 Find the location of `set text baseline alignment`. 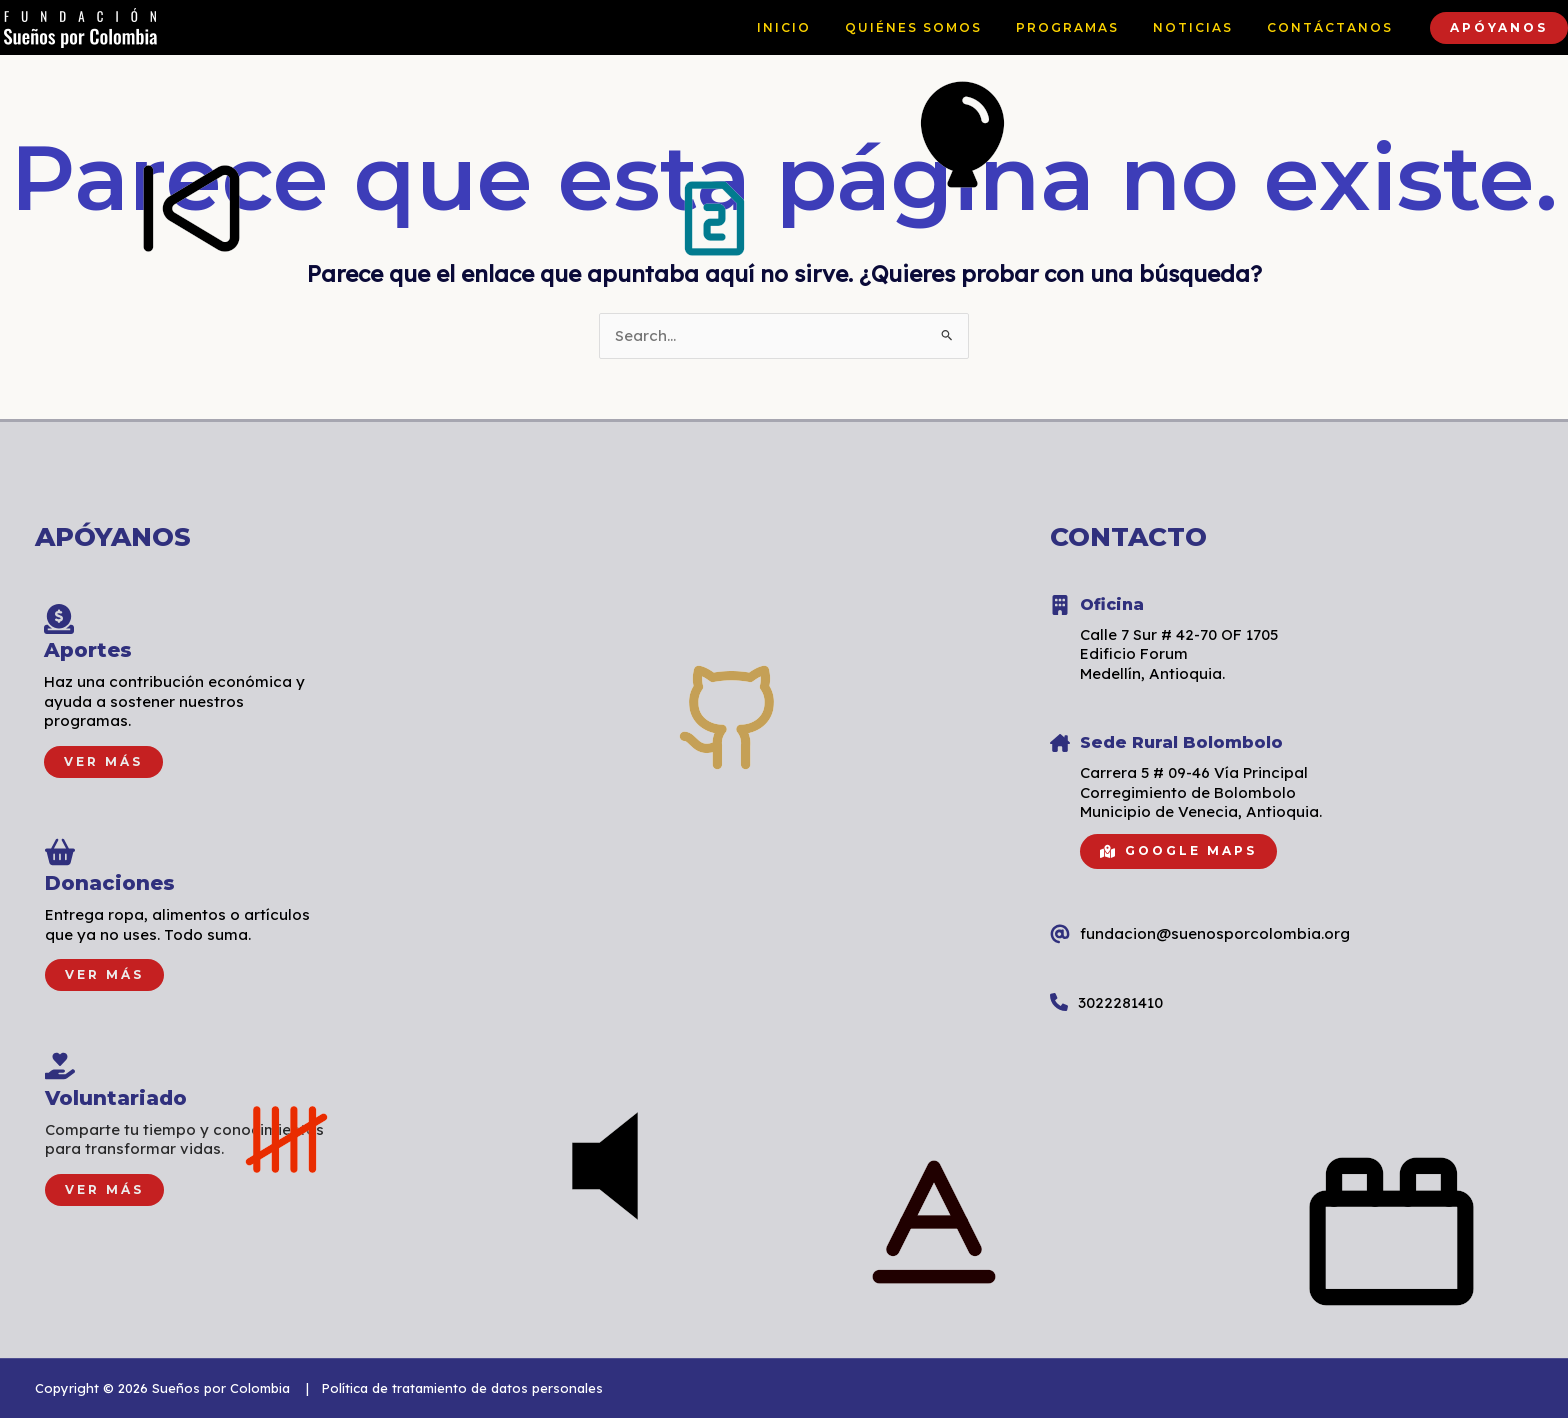

set text baseline alignment is located at coordinates (934, 1222).